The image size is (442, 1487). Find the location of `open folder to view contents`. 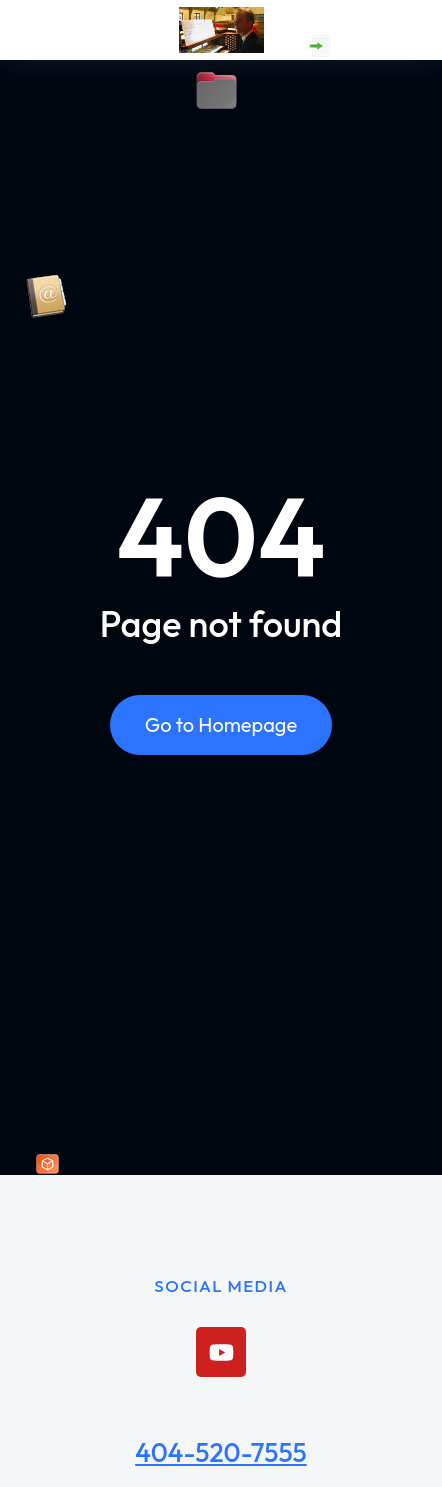

open folder to view contents is located at coordinates (216, 90).